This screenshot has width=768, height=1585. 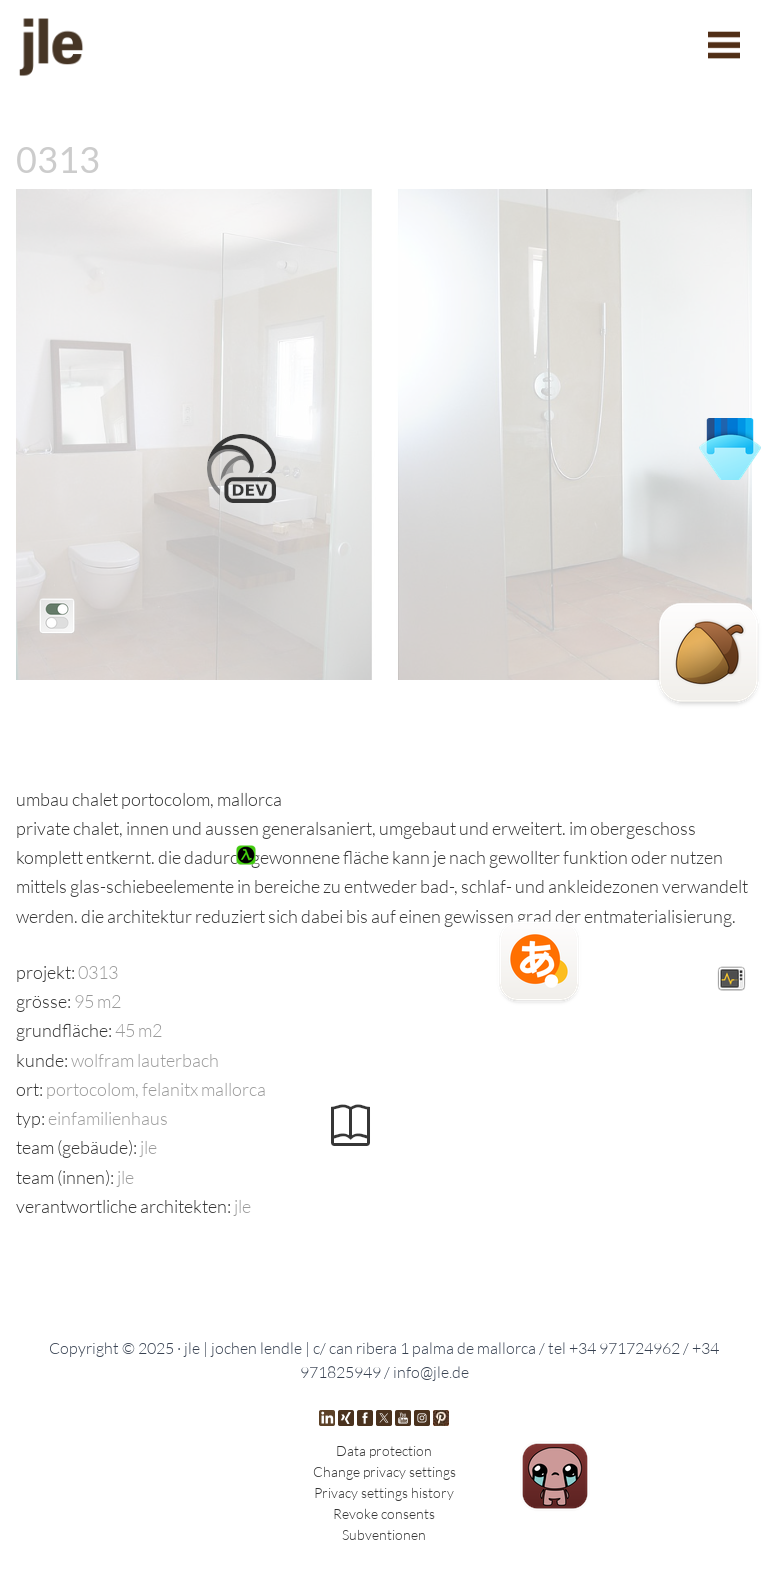 I want to click on open system monitor application, so click(x=731, y=978).